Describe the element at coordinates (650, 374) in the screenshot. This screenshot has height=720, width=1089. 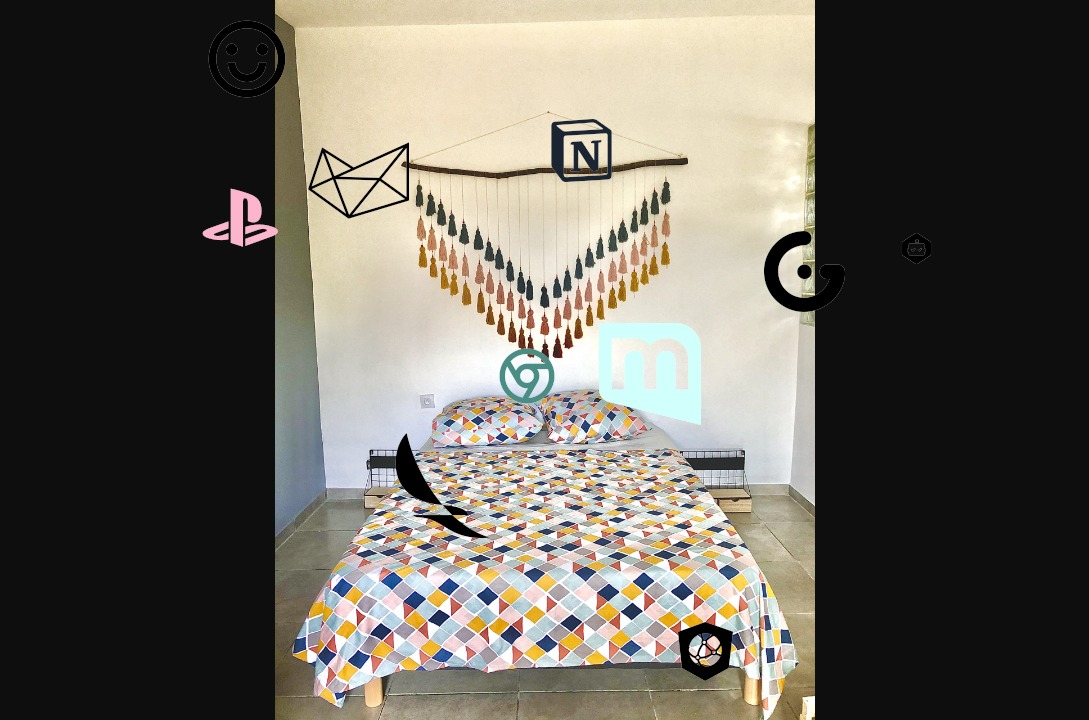
I see `mail.com email service logo` at that location.